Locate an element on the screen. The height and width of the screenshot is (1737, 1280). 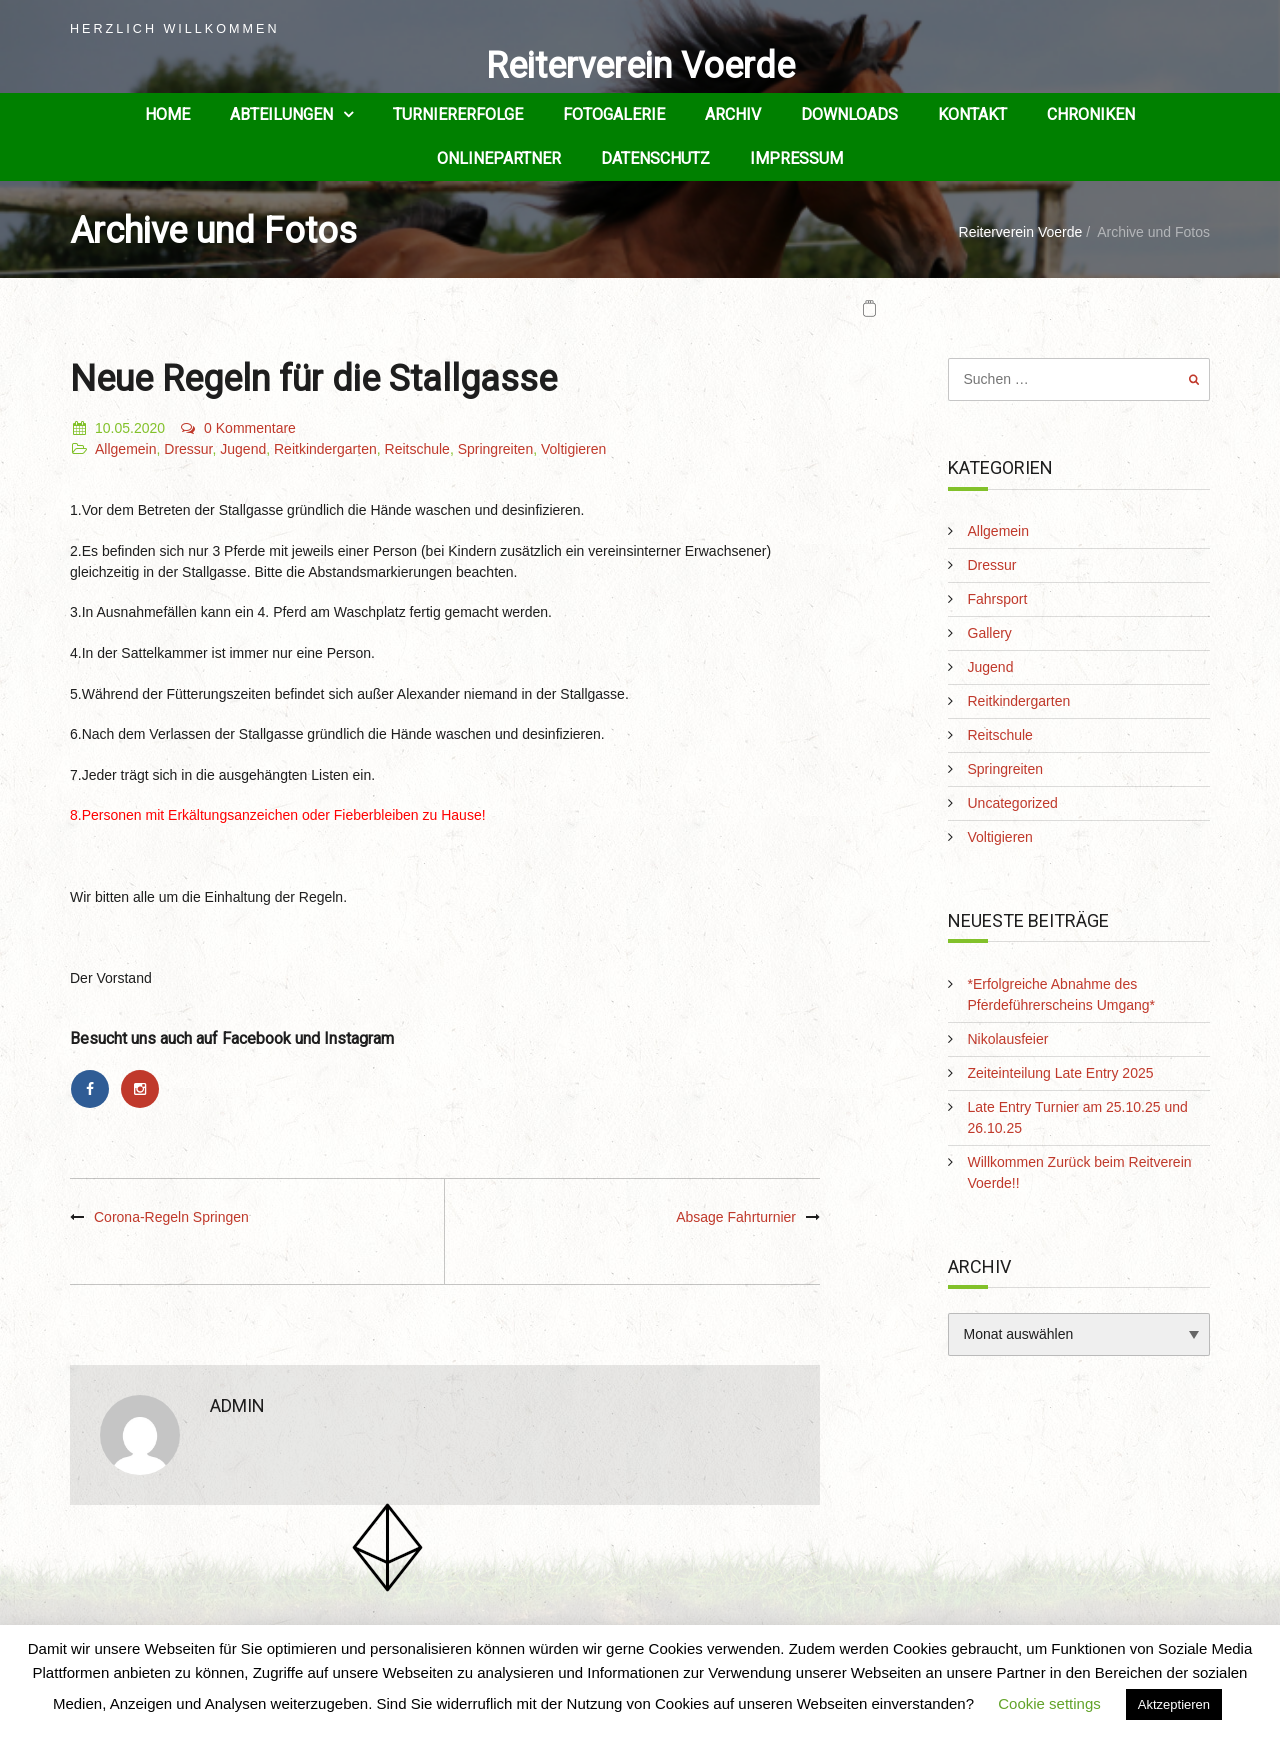
store or organize items in a container is located at coordinates (869, 308).